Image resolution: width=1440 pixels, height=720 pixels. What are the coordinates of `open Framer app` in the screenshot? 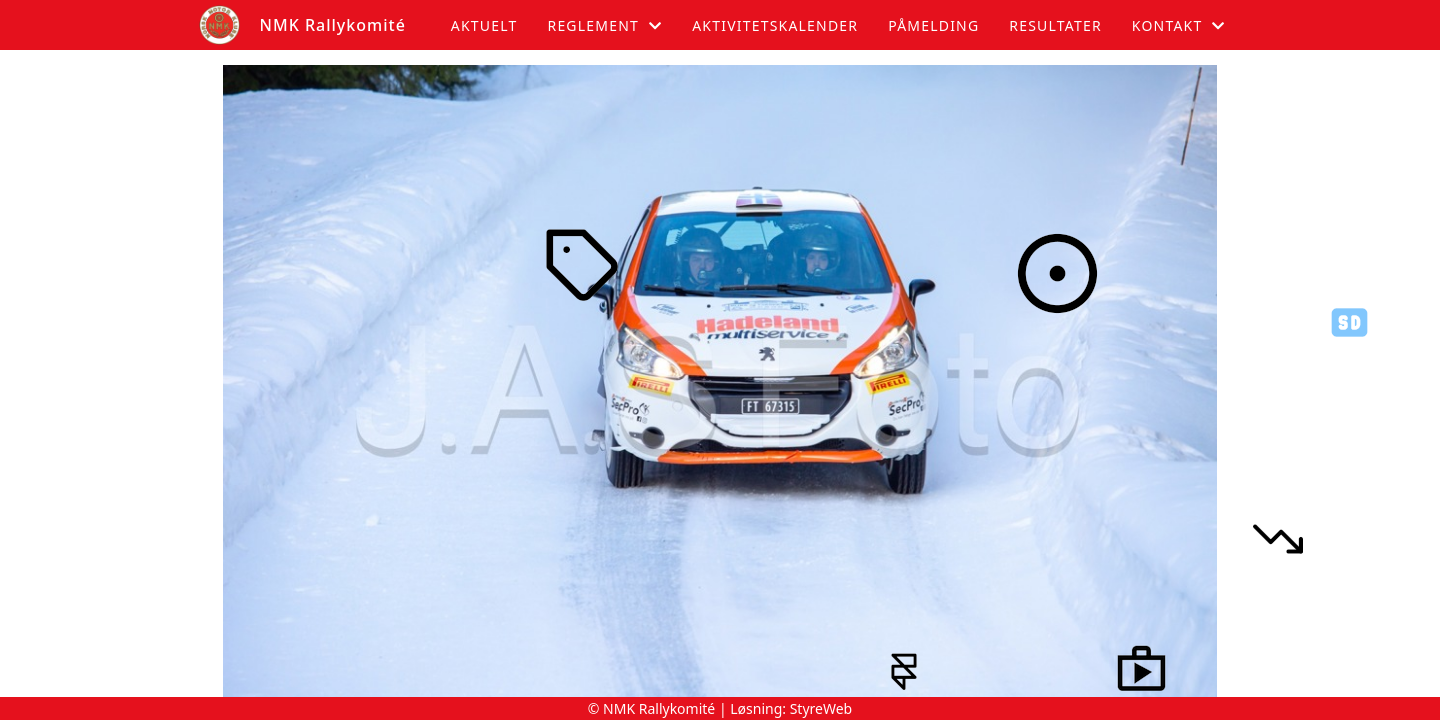 It's located at (904, 671).